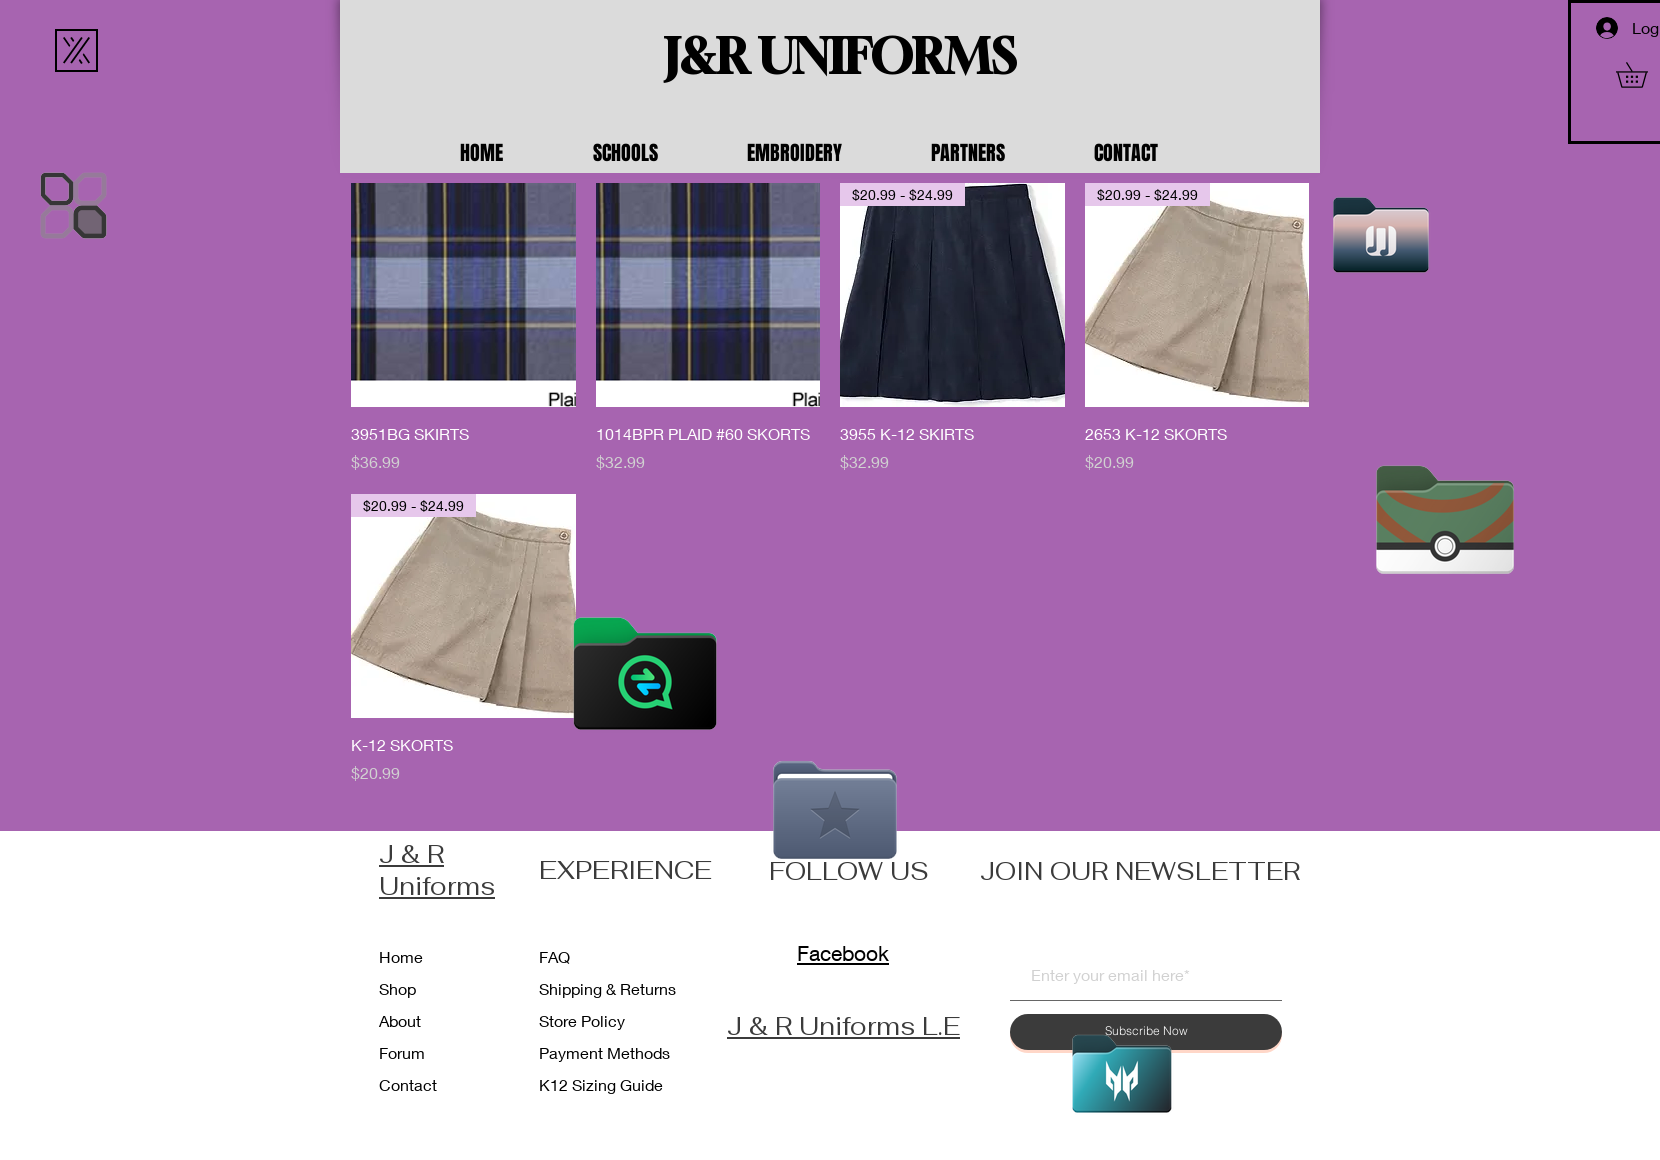  I want to click on connect or manage exchange account integration, so click(73, 205).